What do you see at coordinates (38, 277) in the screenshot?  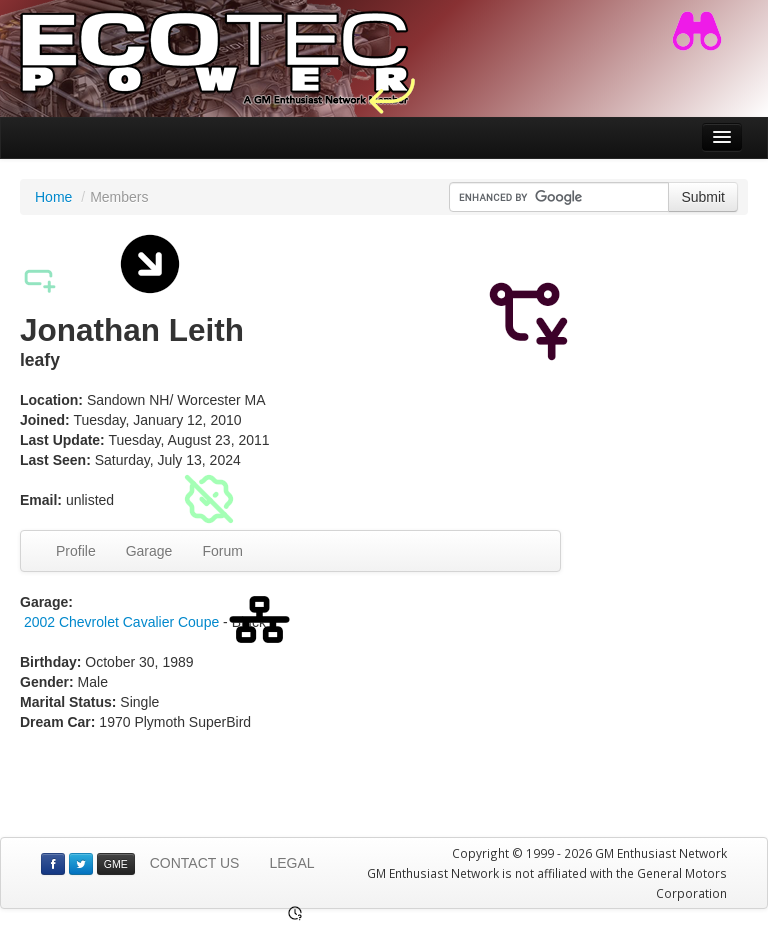 I see `add a new variable` at bounding box center [38, 277].